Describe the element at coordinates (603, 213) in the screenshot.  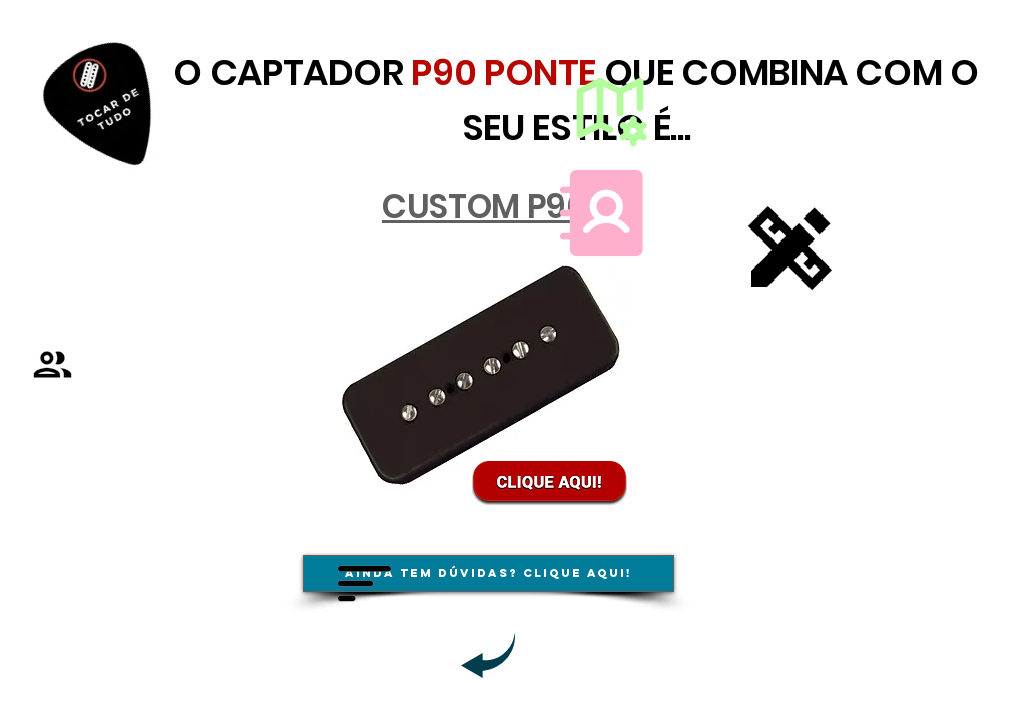
I see `open your contacts list` at that location.